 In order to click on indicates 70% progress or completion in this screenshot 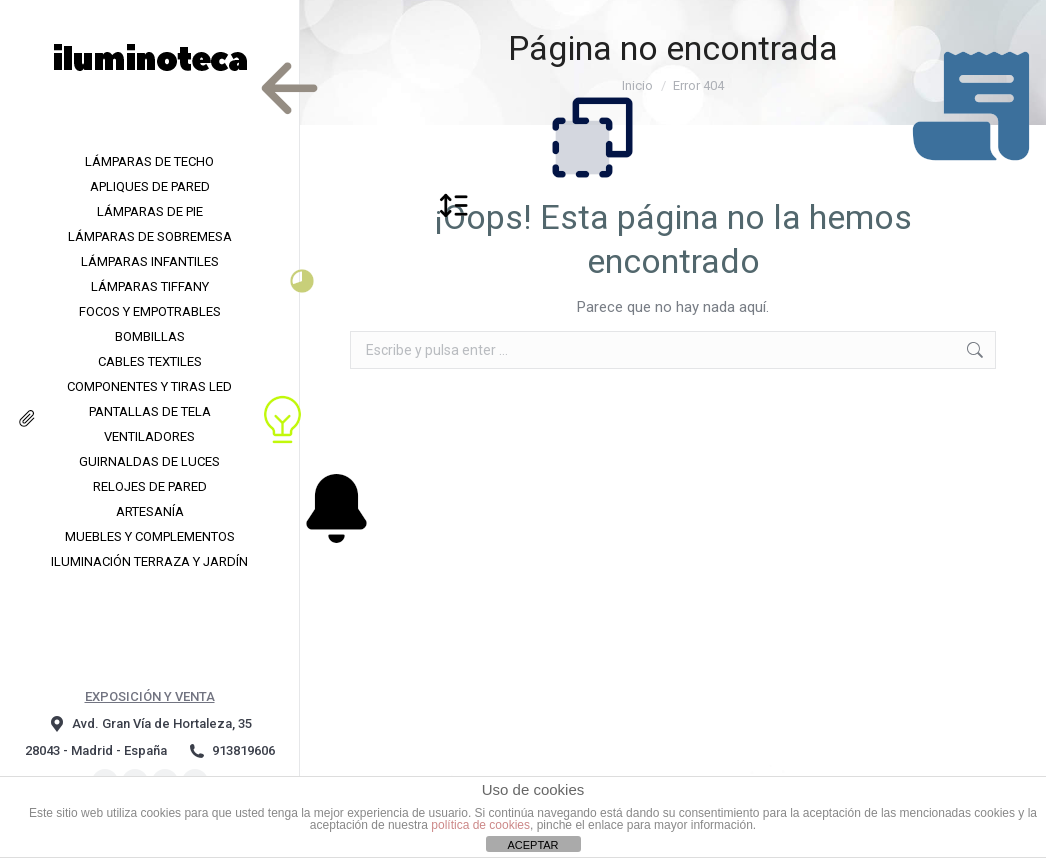, I will do `click(302, 281)`.